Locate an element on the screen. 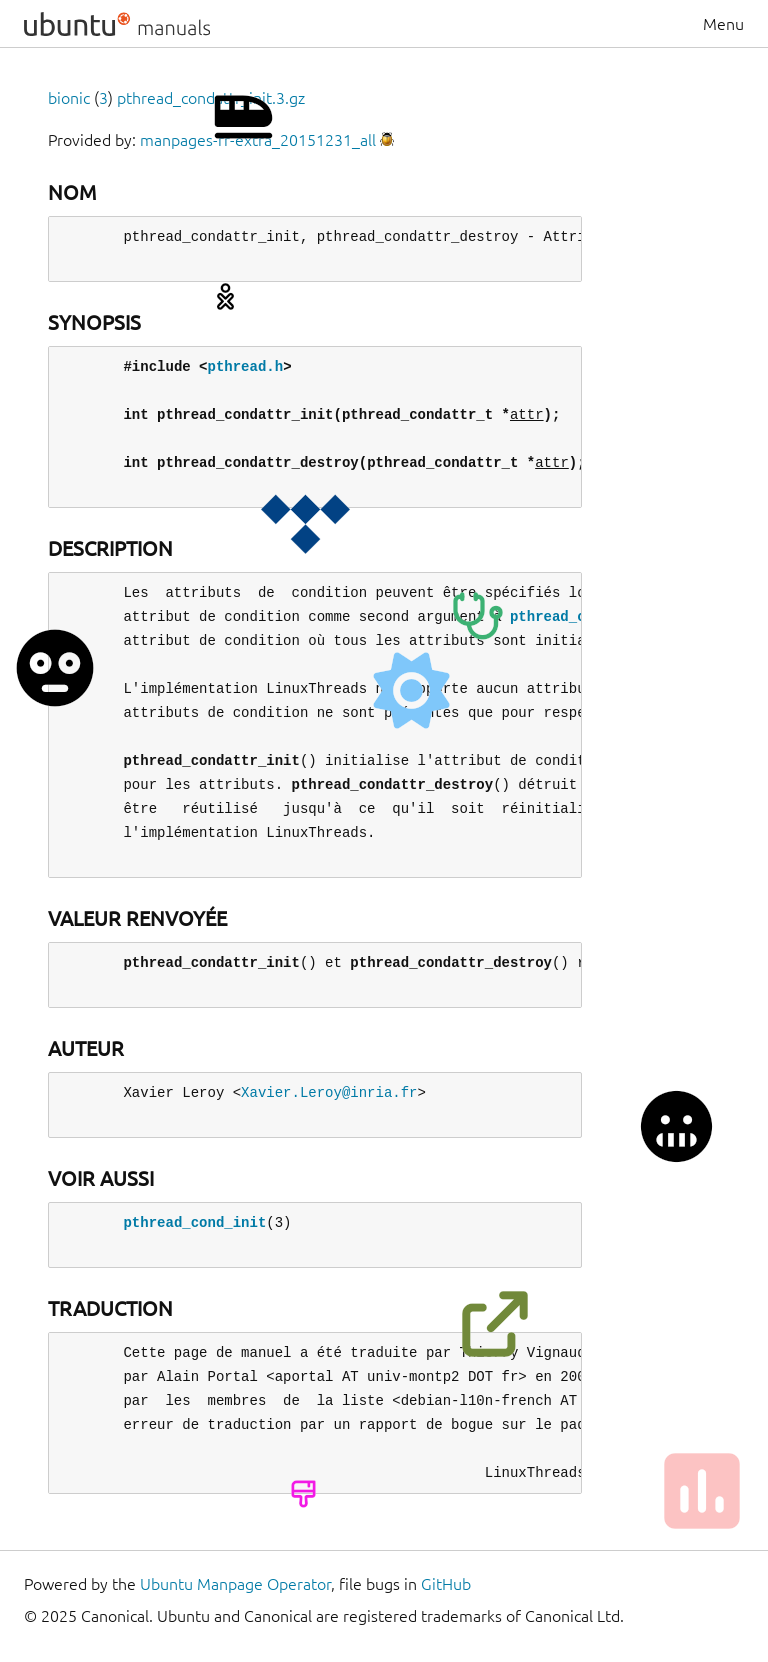 The image size is (768, 1662). react with embarrassment or surprise is located at coordinates (55, 668).